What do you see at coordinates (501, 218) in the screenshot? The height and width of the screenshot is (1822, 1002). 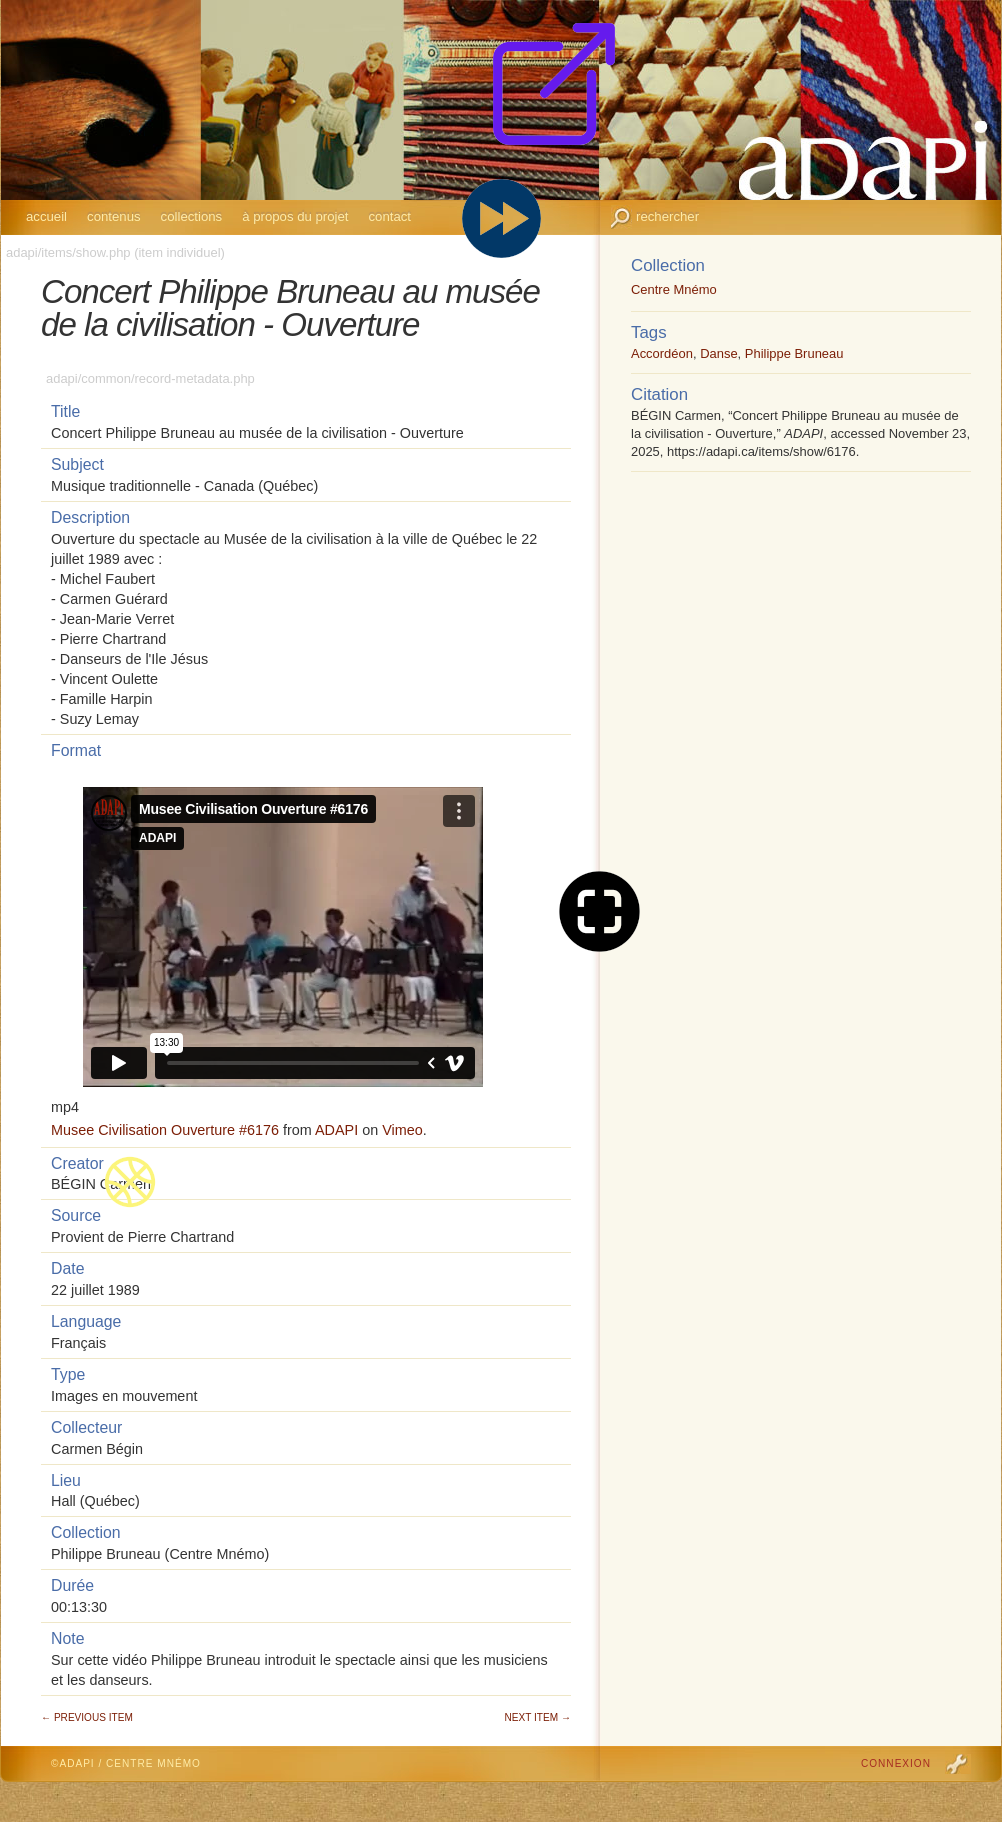 I see `skip to the next track` at bounding box center [501, 218].